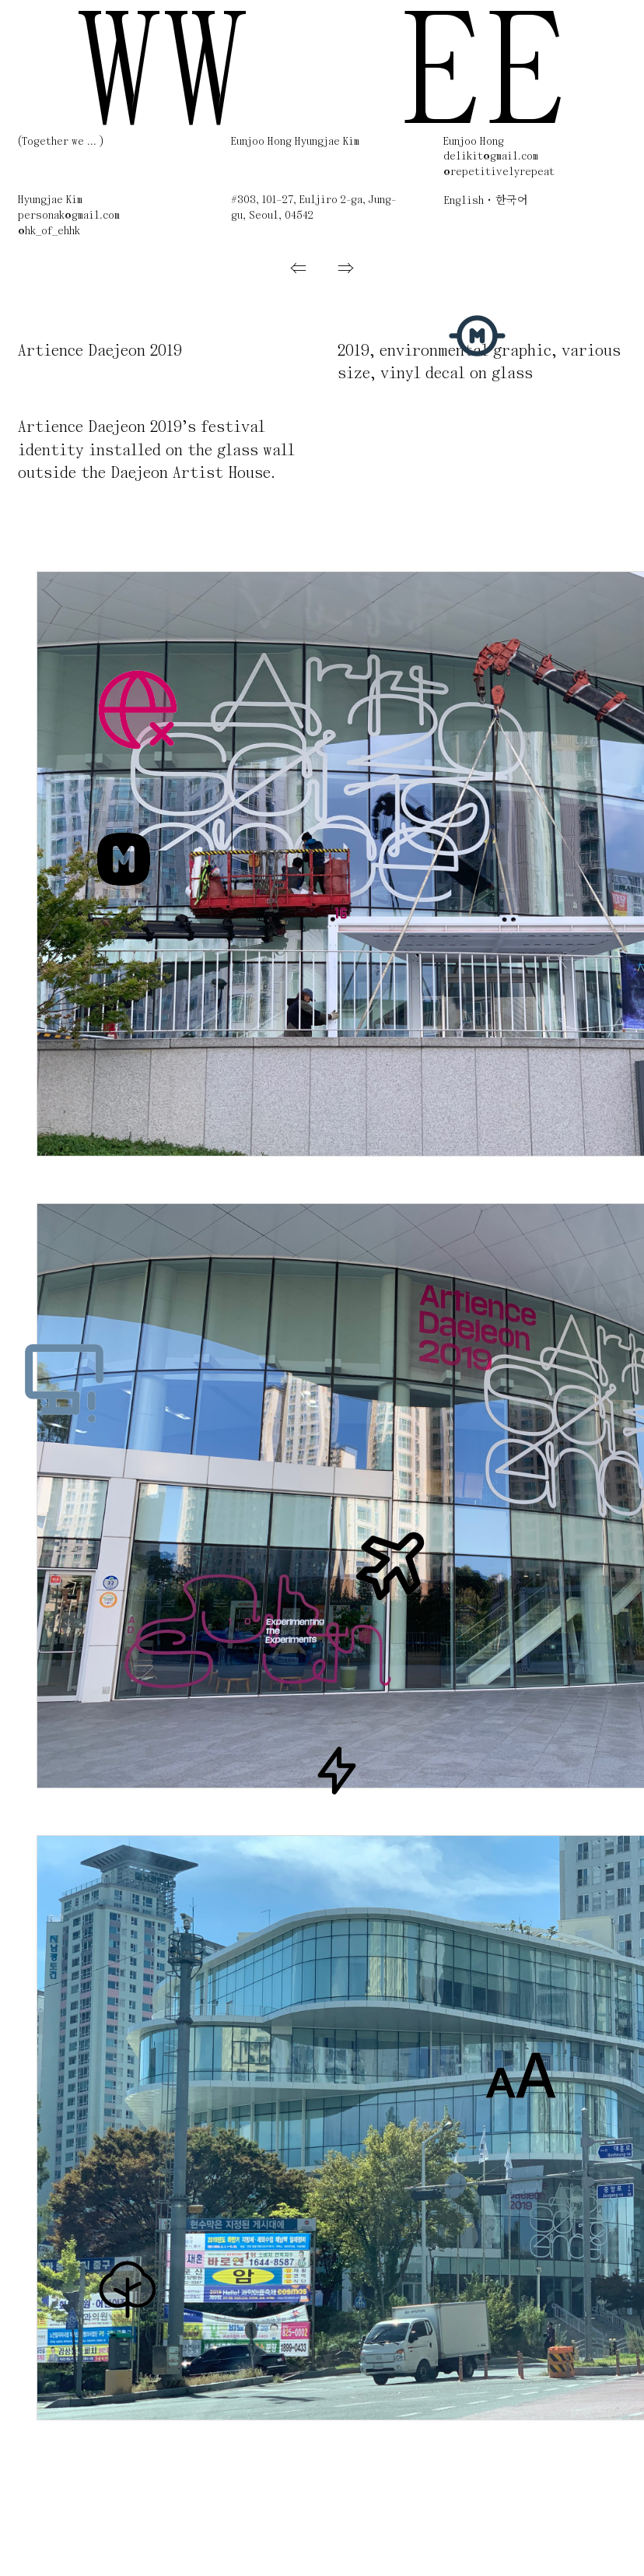 The width and height of the screenshot is (644, 2576). What do you see at coordinates (124, 859) in the screenshot?
I see `access menu or main navigation` at bounding box center [124, 859].